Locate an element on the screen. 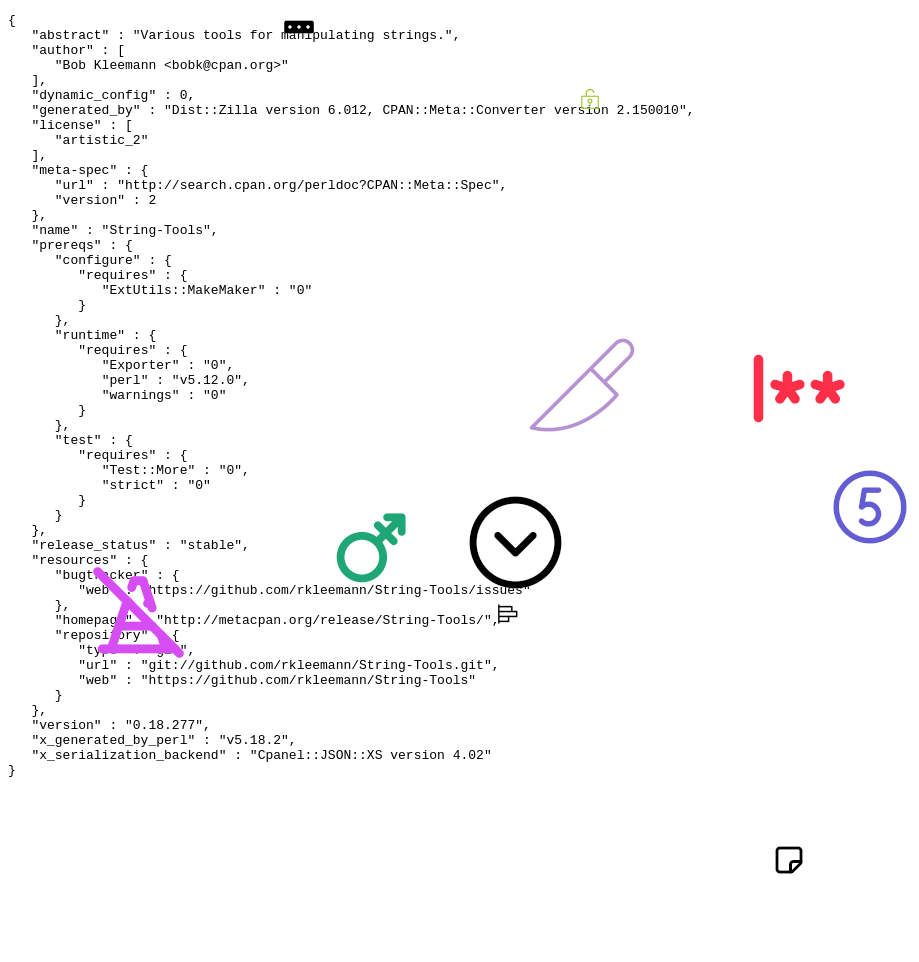 The image size is (919, 962). add a sticker to your message is located at coordinates (789, 860).